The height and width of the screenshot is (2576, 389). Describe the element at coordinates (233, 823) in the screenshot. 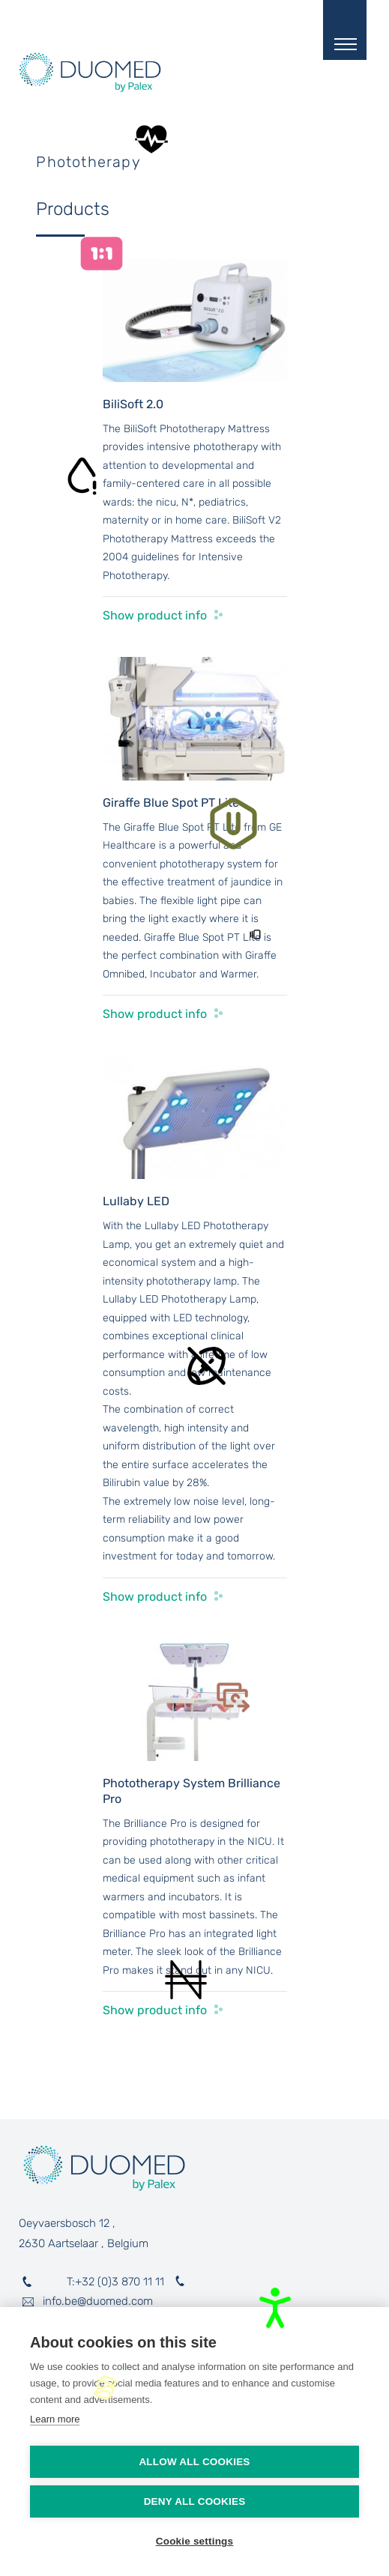

I see `indicates a user or account badge` at that location.